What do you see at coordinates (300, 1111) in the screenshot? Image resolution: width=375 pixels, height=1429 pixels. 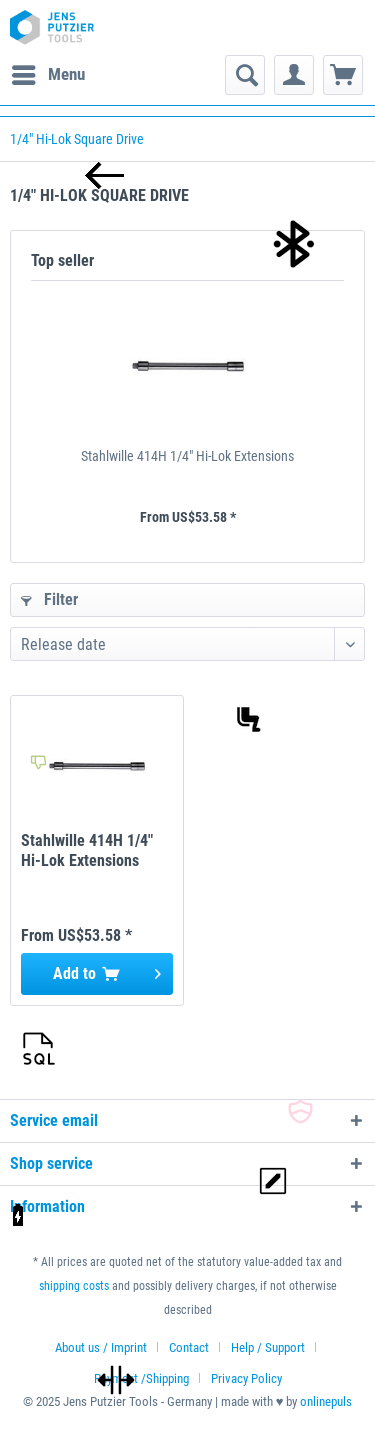 I see `access security or protection settings` at bounding box center [300, 1111].